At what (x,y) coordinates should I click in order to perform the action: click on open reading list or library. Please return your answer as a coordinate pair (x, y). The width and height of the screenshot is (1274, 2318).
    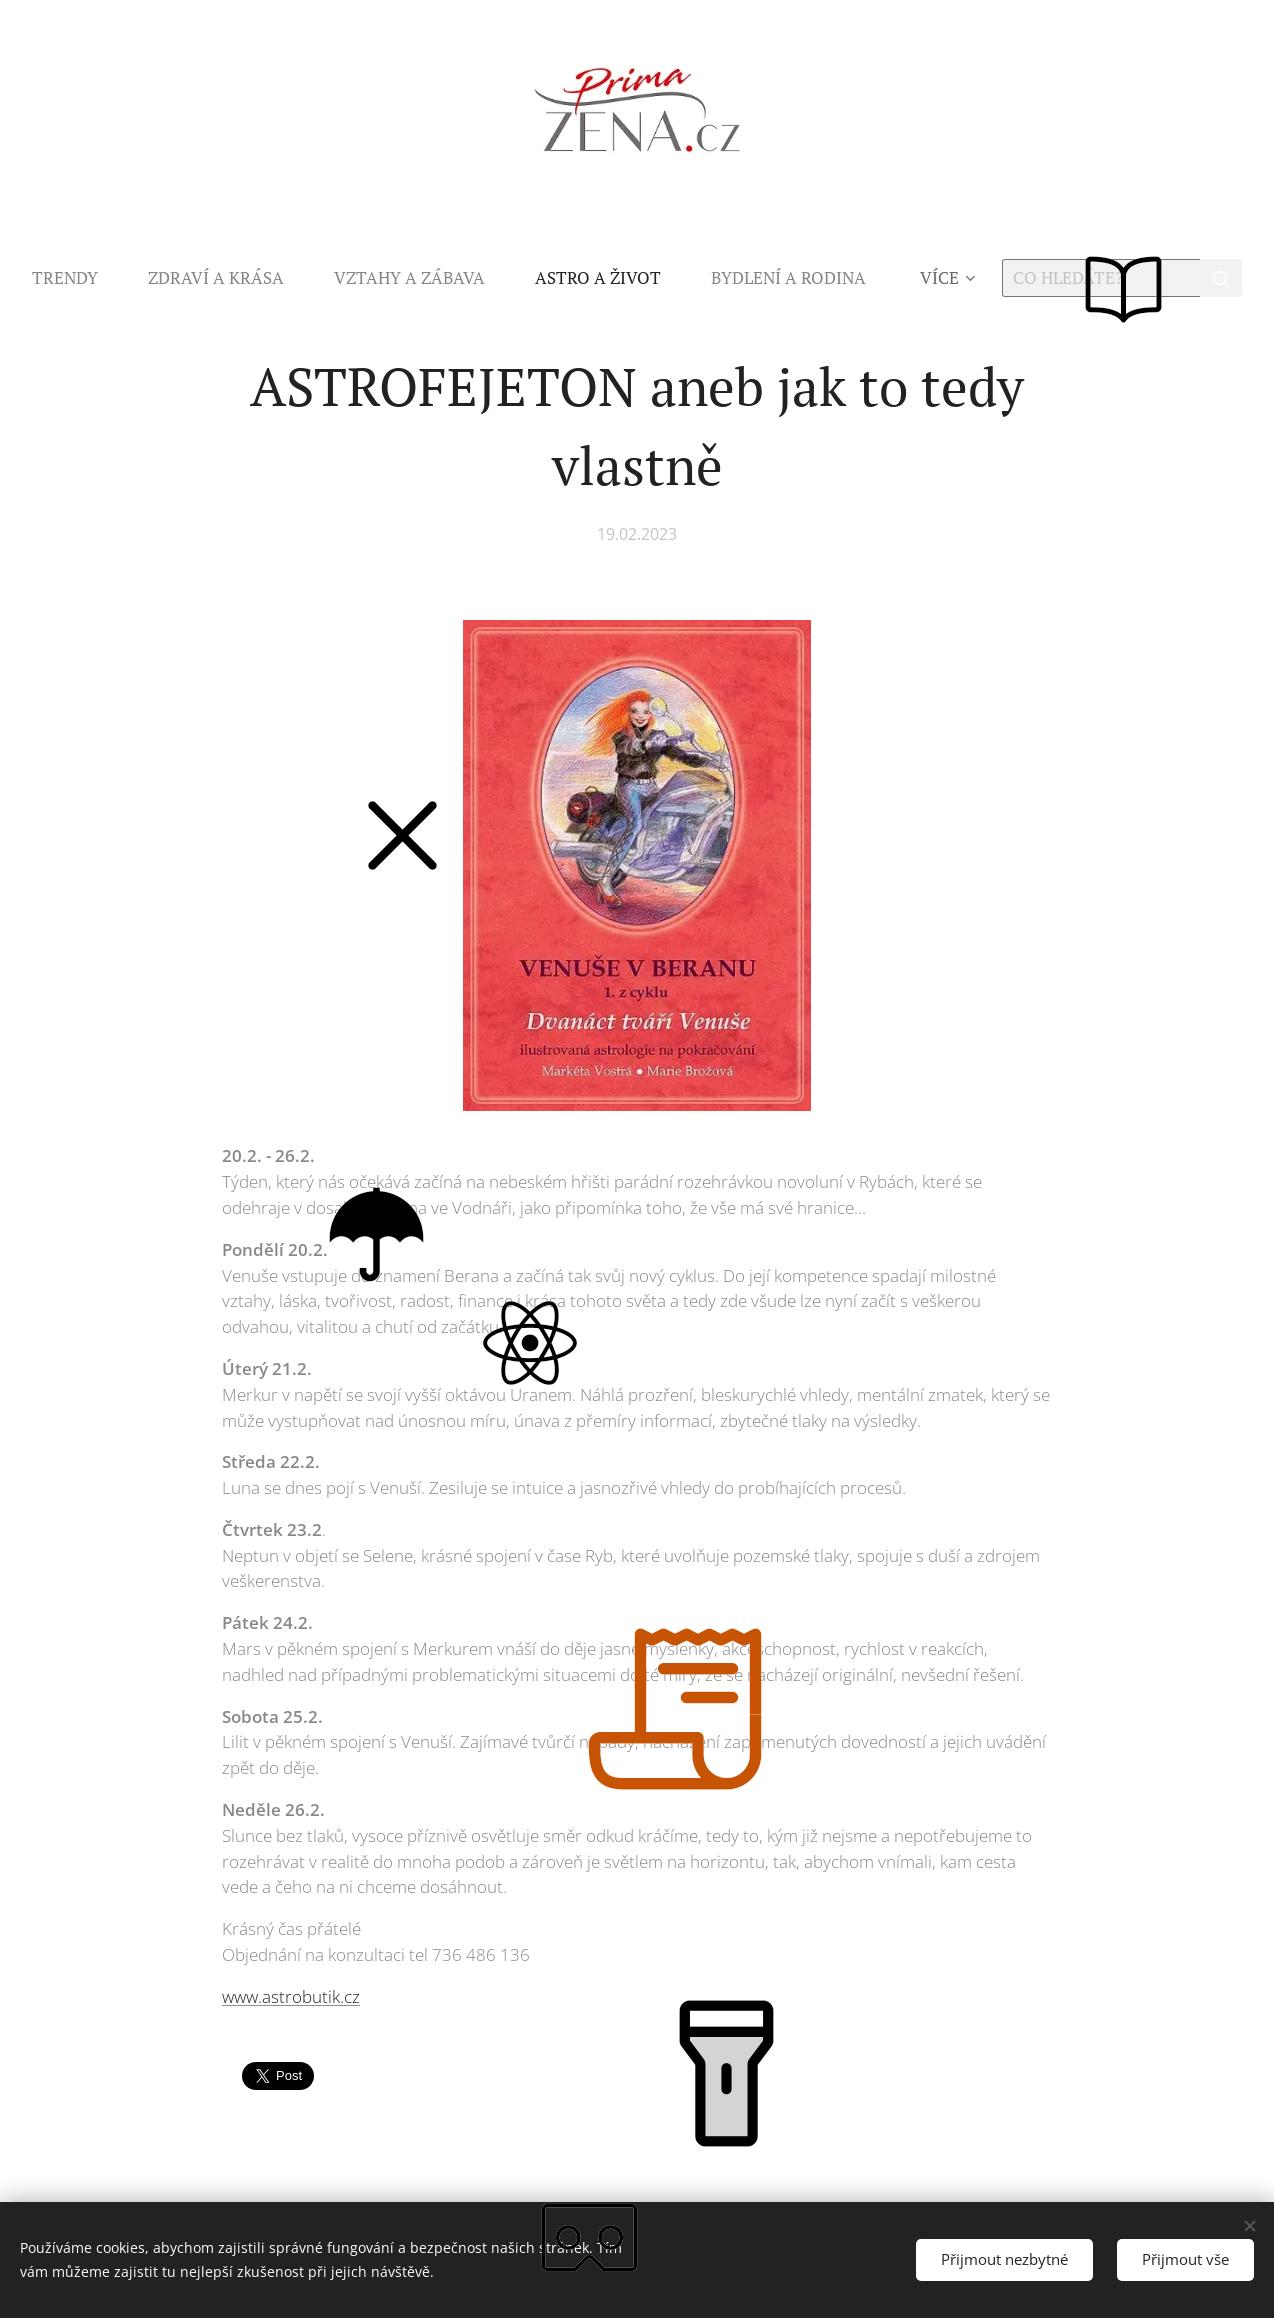
    Looking at the image, I should click on (1123, 289).